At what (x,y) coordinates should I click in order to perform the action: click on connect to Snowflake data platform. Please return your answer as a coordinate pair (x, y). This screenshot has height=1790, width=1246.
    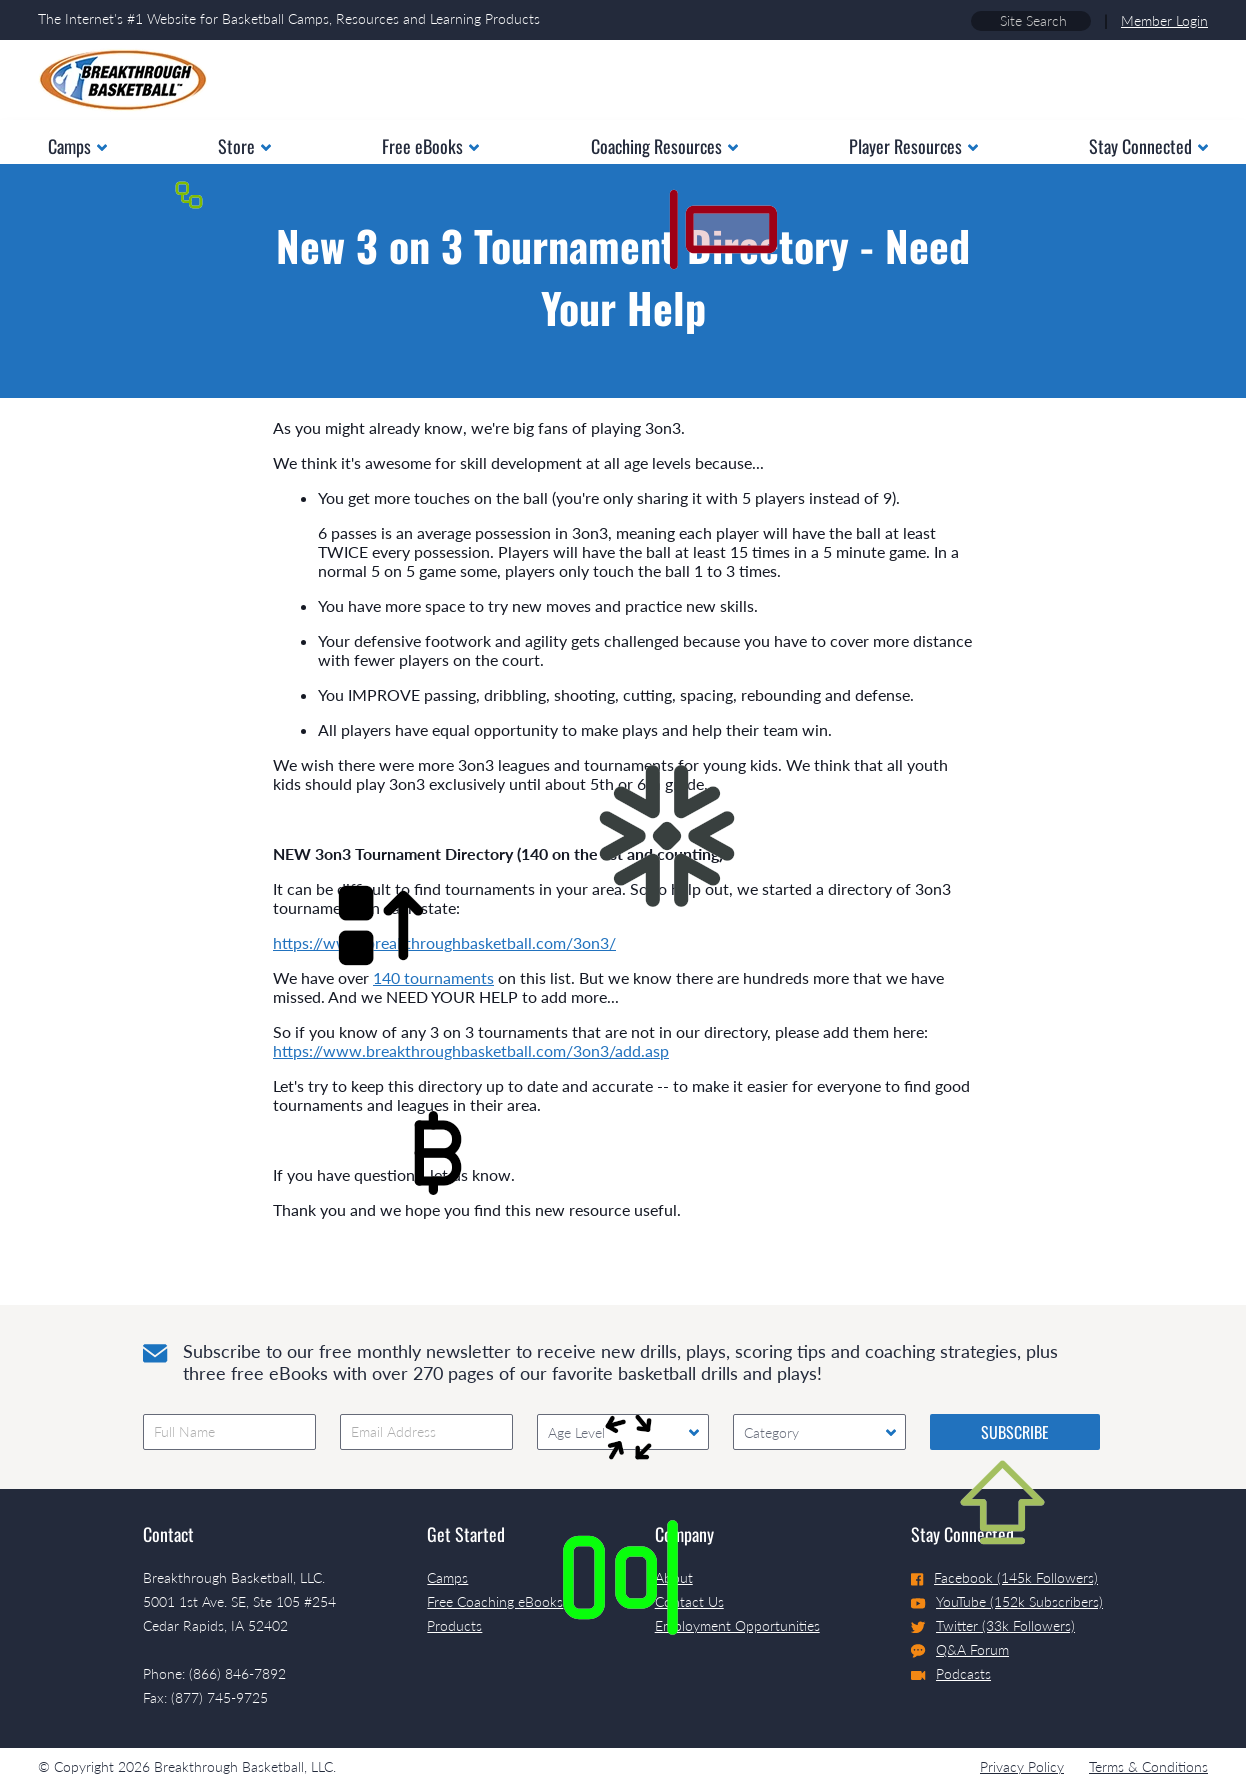
    Looking at the image, I should click on (667, 836).